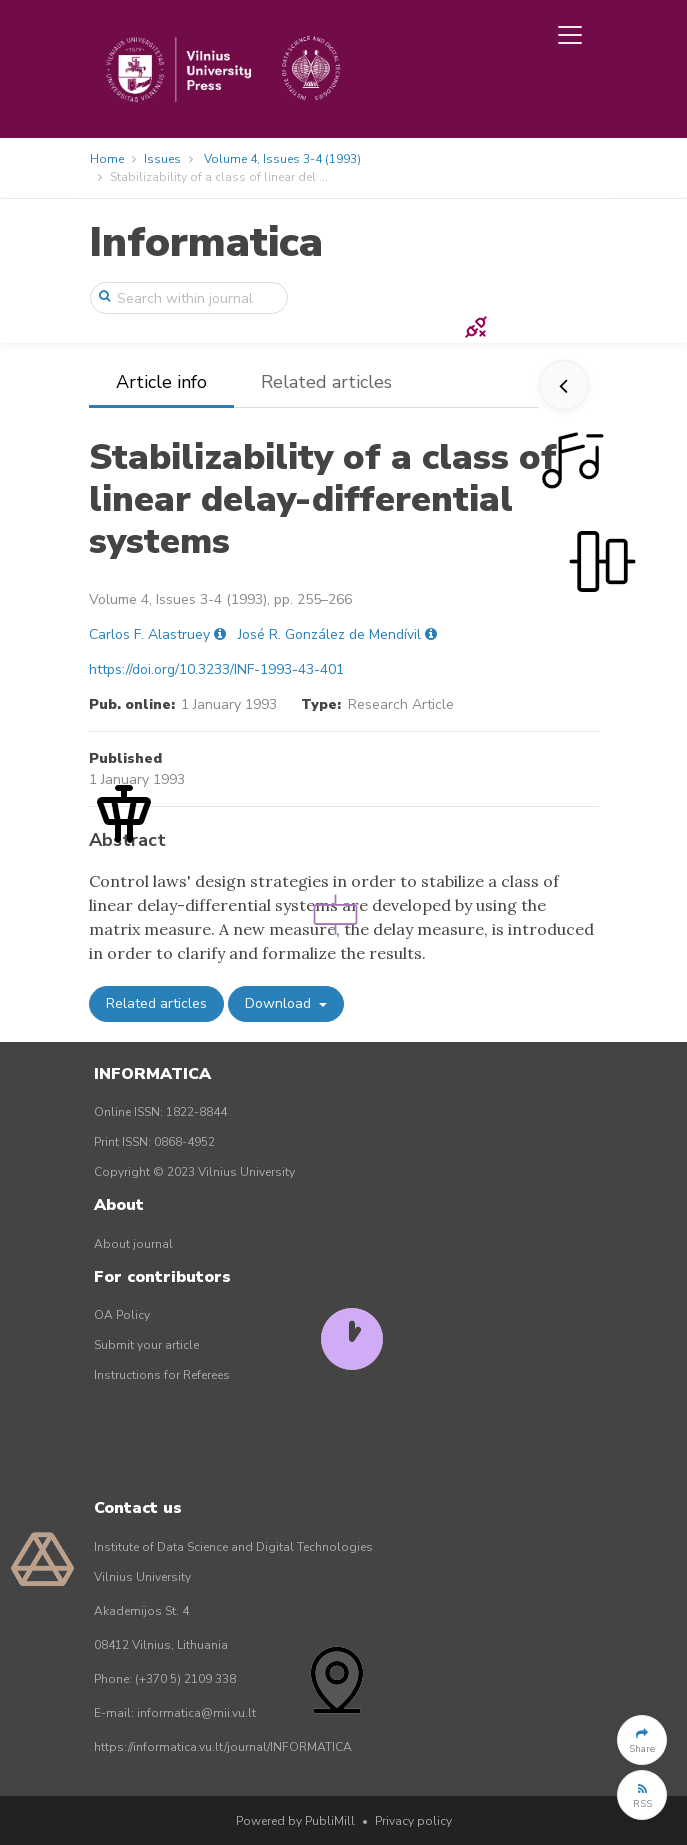 The image size is (687, 1845). I want to click on indicates the current time is 1 o'clock, so click(352, 1339).